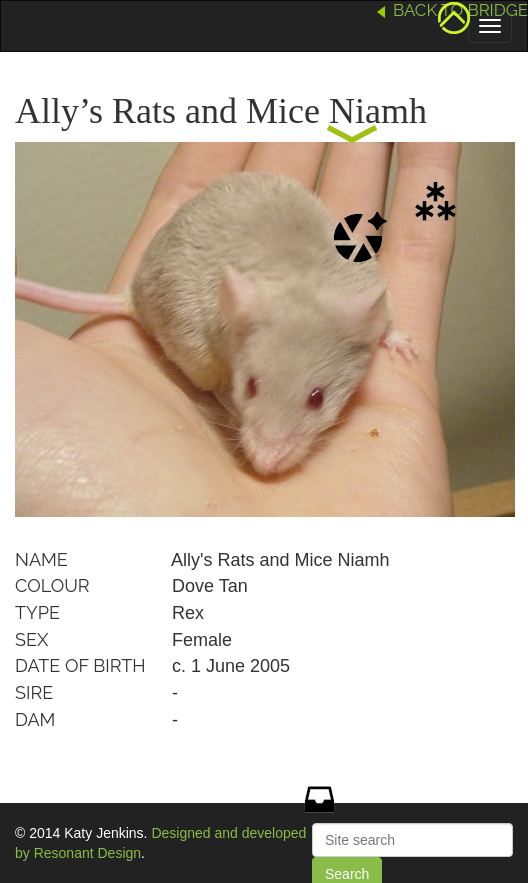  I want to click on connect to the fediverse network, so click(435, 202).